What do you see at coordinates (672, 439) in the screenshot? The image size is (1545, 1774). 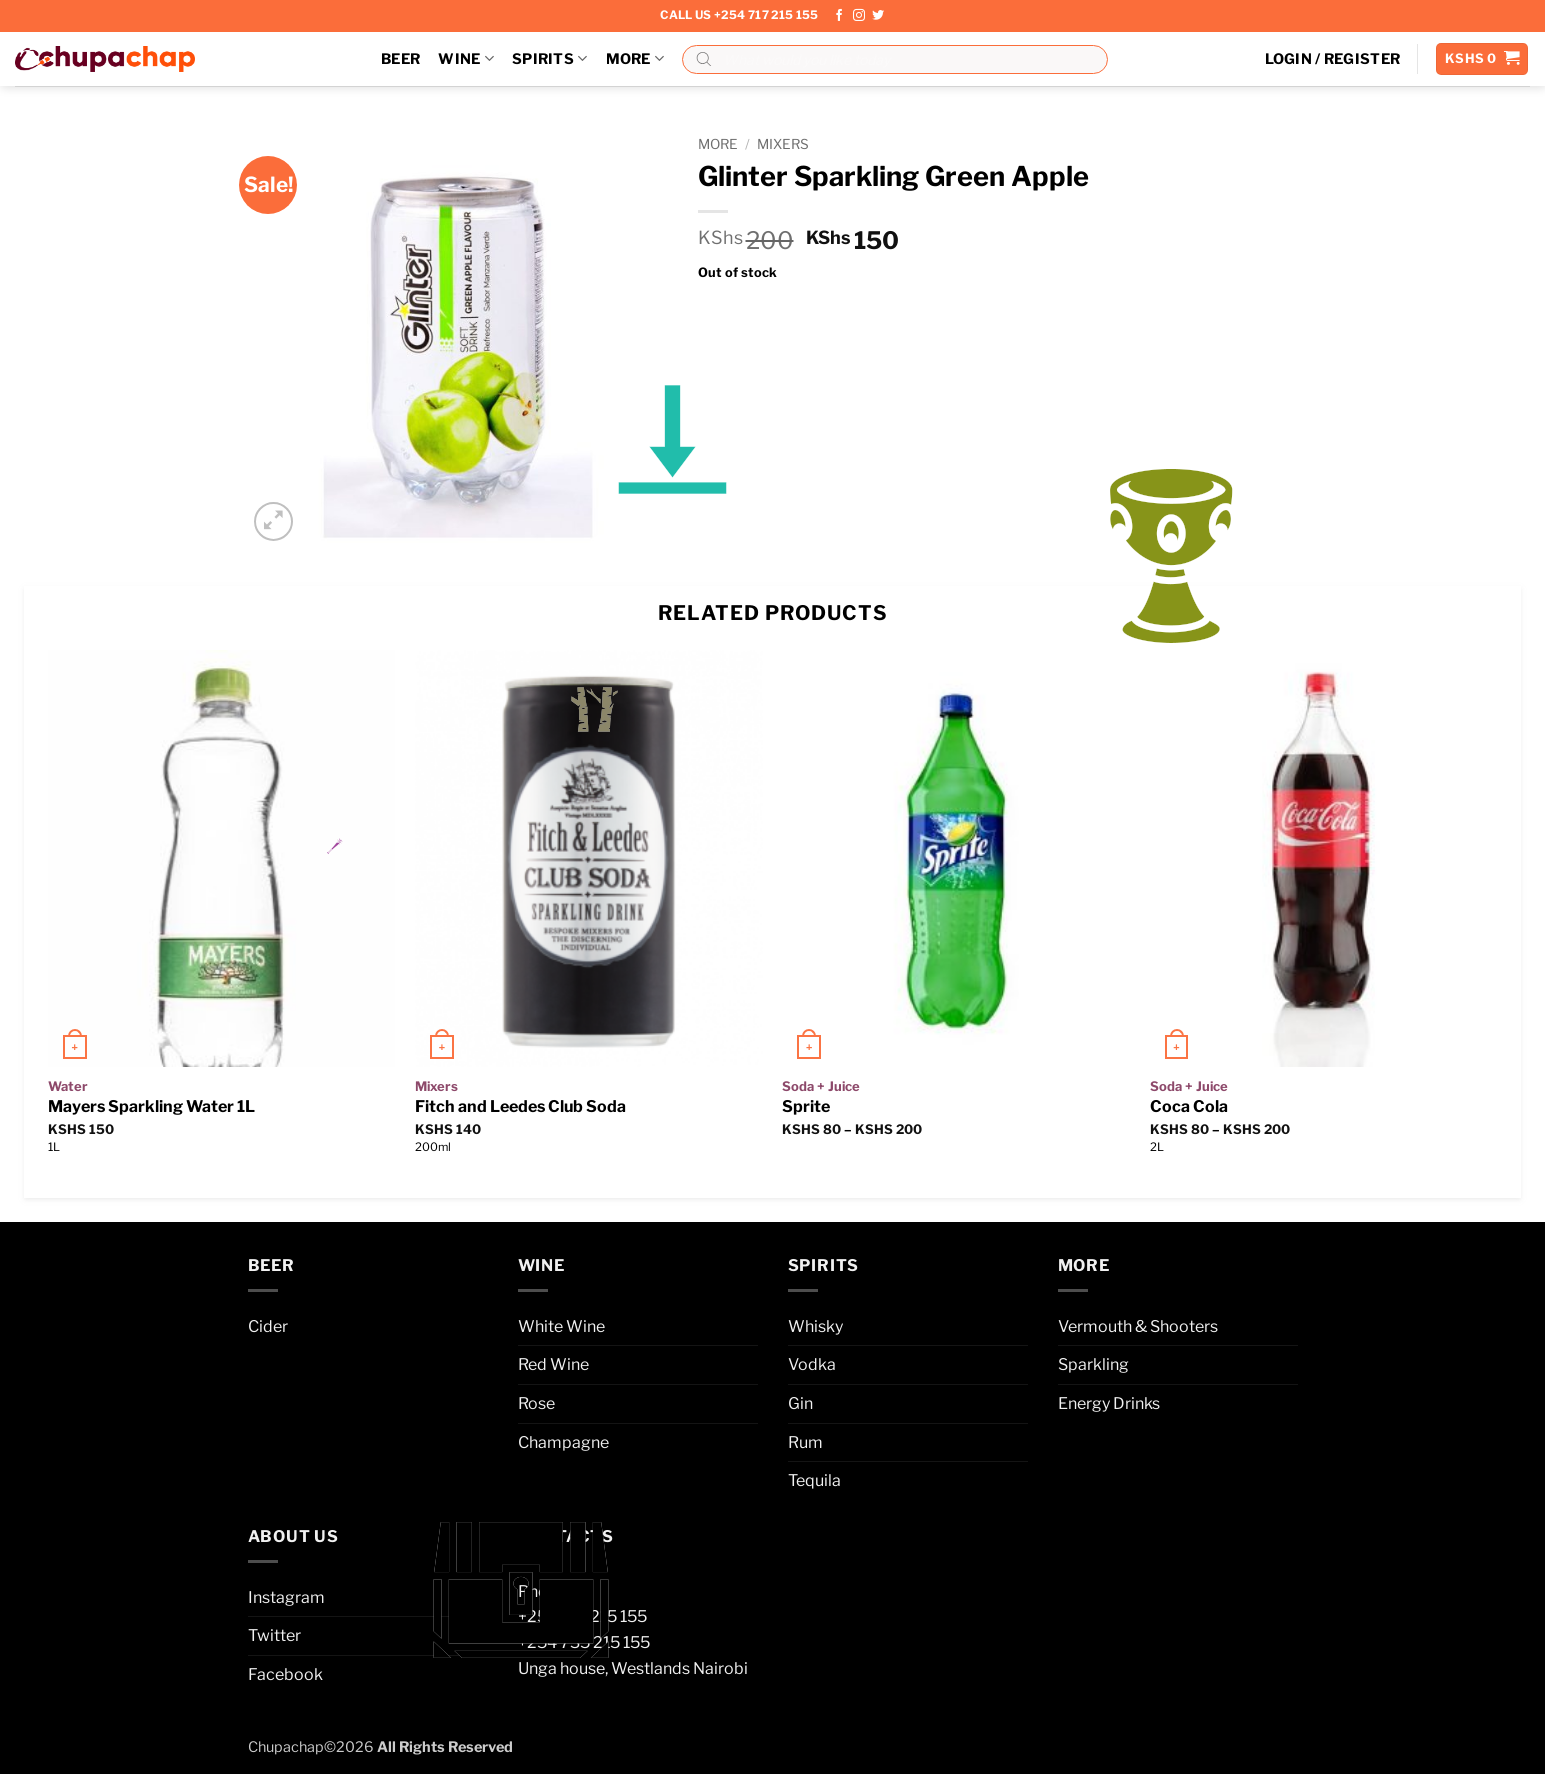 I see `download or save a file` at bounding box center [672, 439].